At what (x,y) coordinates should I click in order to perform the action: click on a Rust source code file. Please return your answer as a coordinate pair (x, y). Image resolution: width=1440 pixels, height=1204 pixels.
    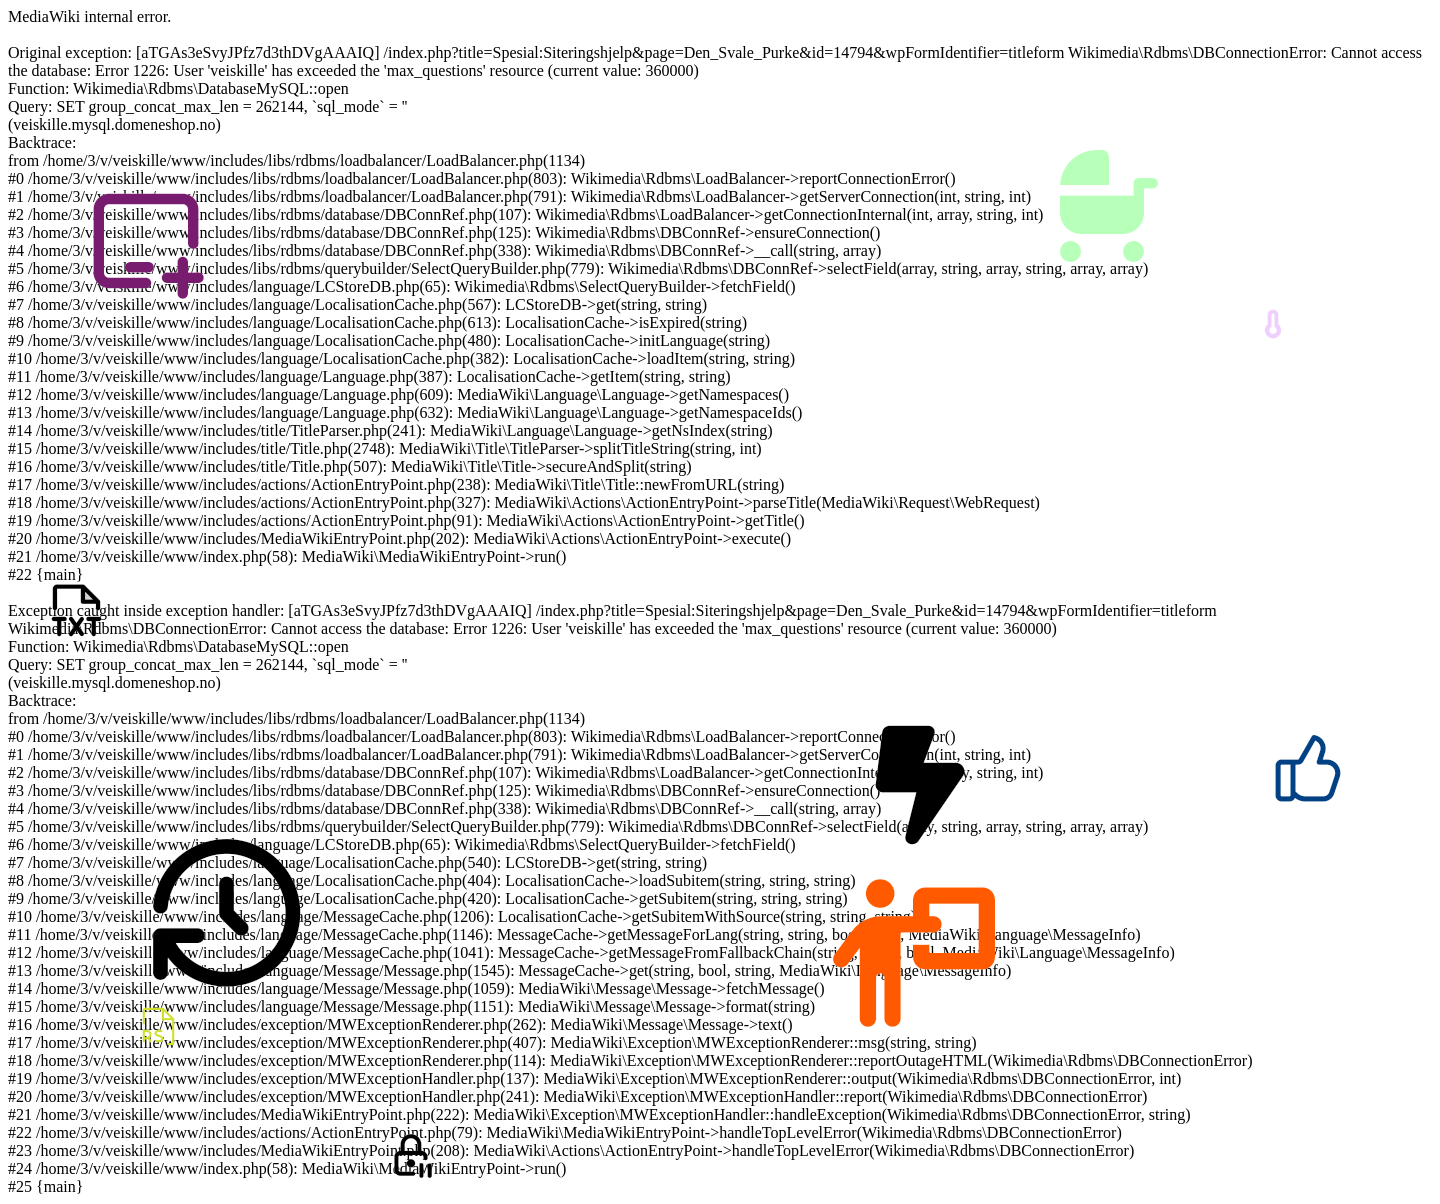
    Looking at the image, I should click on (158, 1026).